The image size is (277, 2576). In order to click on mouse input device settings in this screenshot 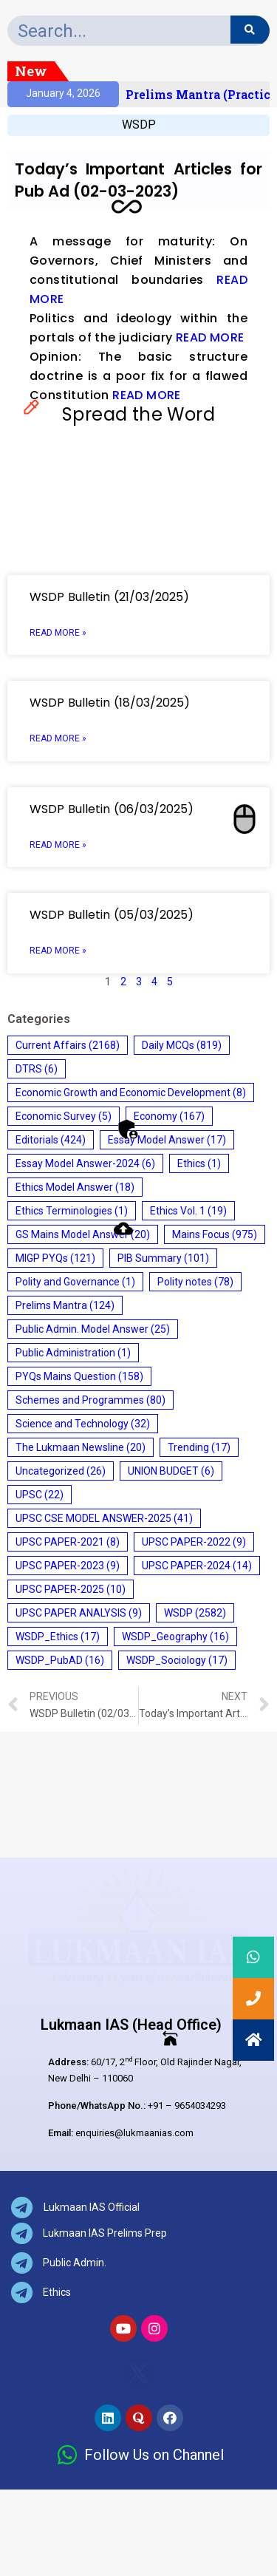, I will do `click(244, 819)`.